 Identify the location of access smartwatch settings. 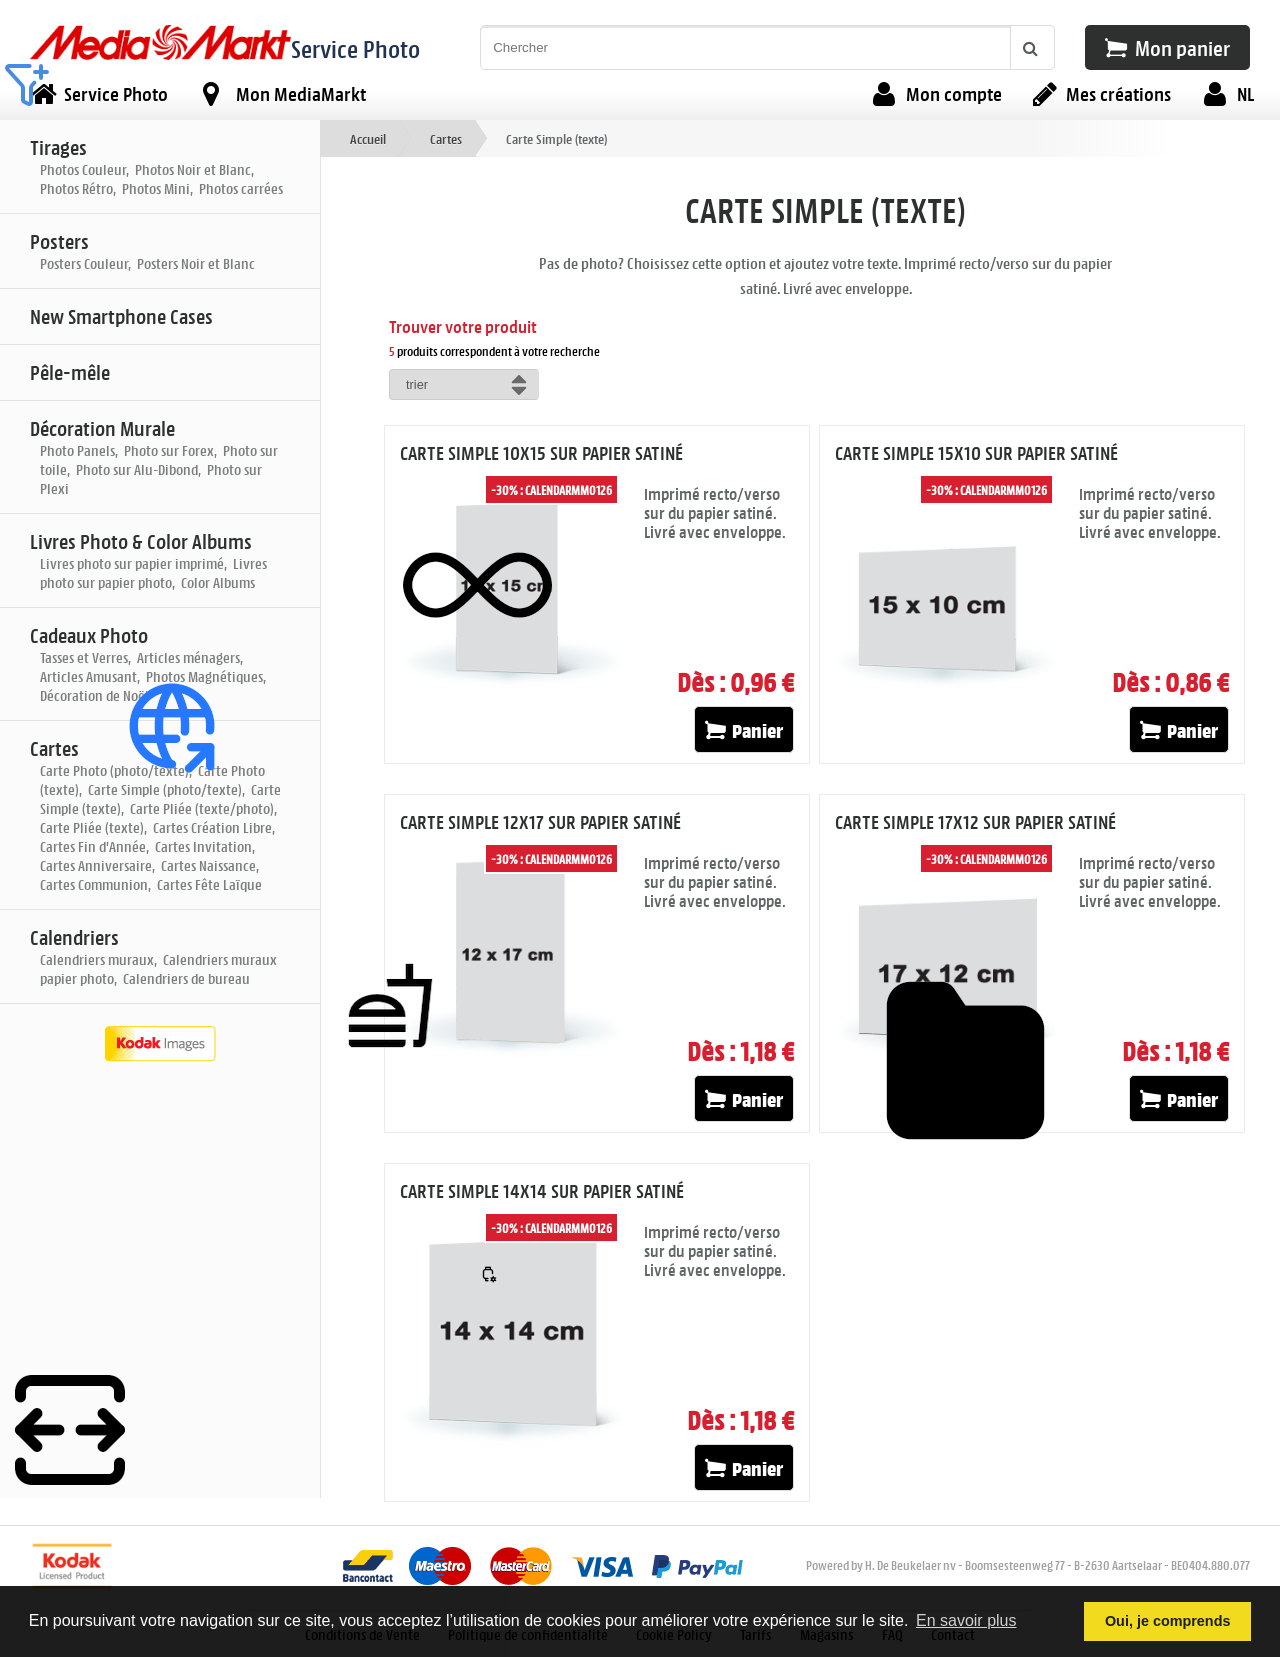
(488, 1274).